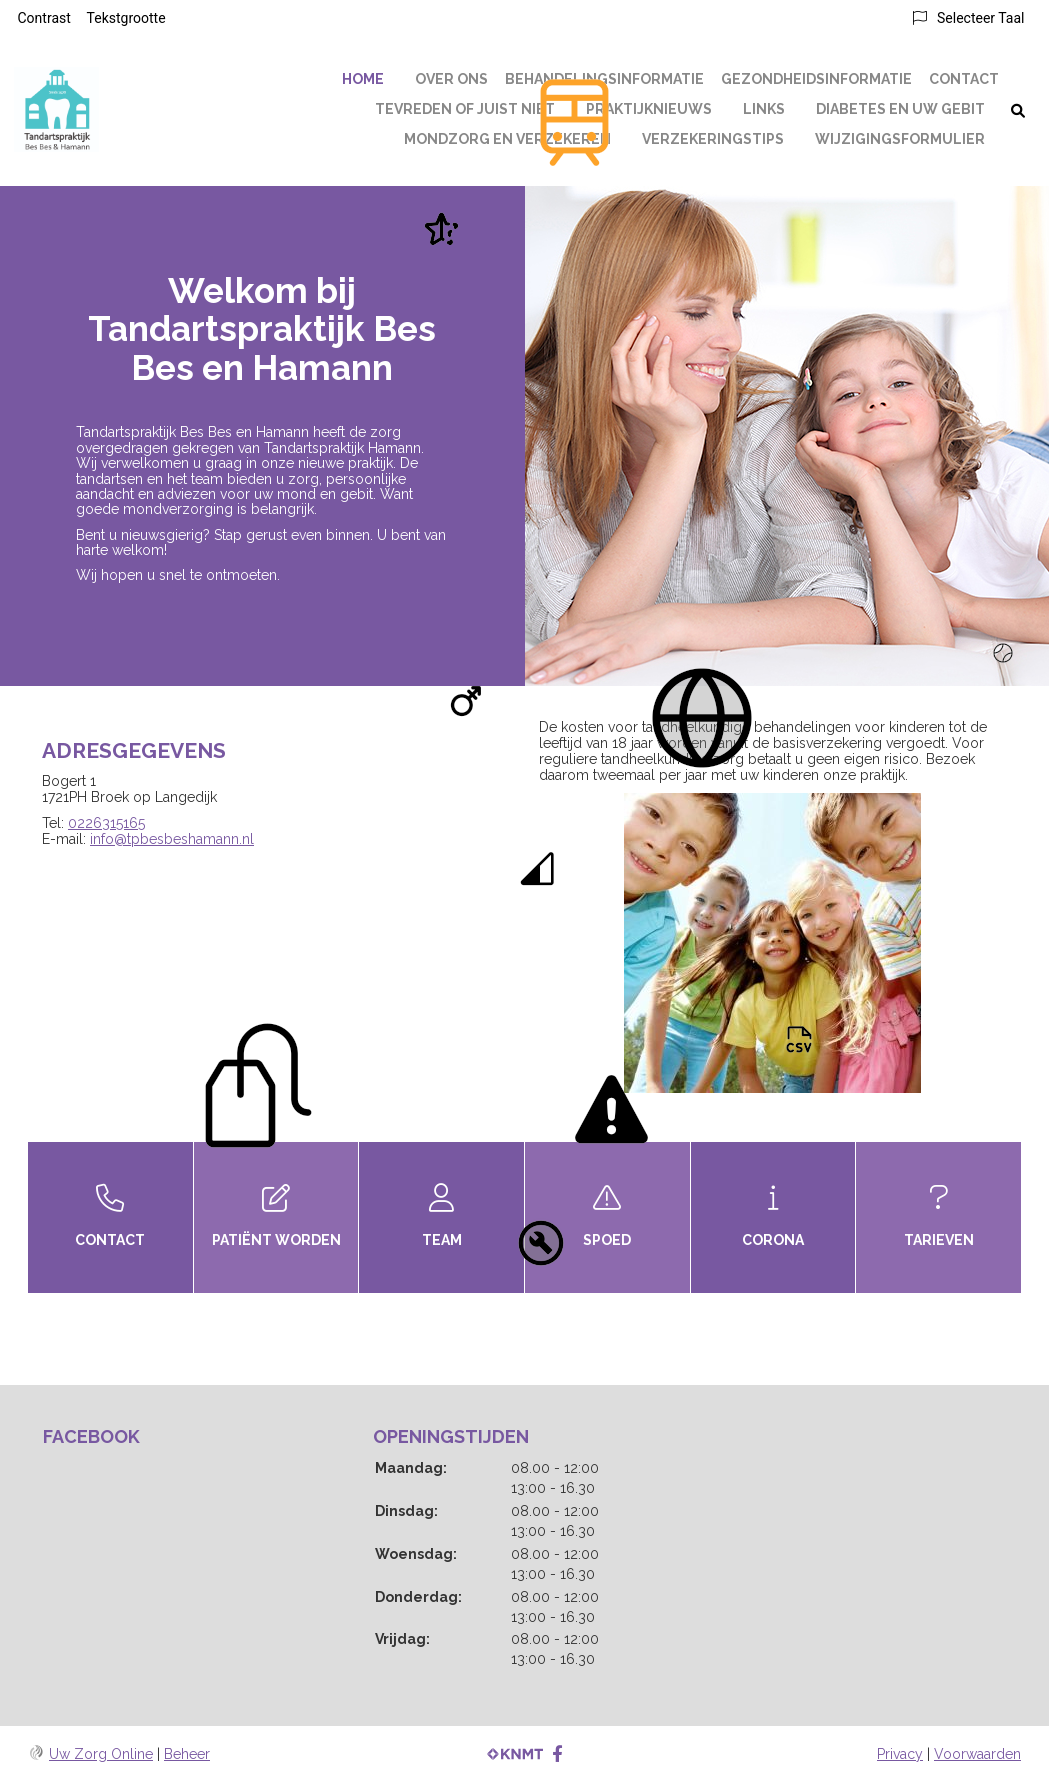 The width and height of the screenshot is (1049, 1774). What do you see at coordinates (254, 1090) in the screenshot?
I see `browse tea or hot beverage options` at bounding box center [254, 1090].